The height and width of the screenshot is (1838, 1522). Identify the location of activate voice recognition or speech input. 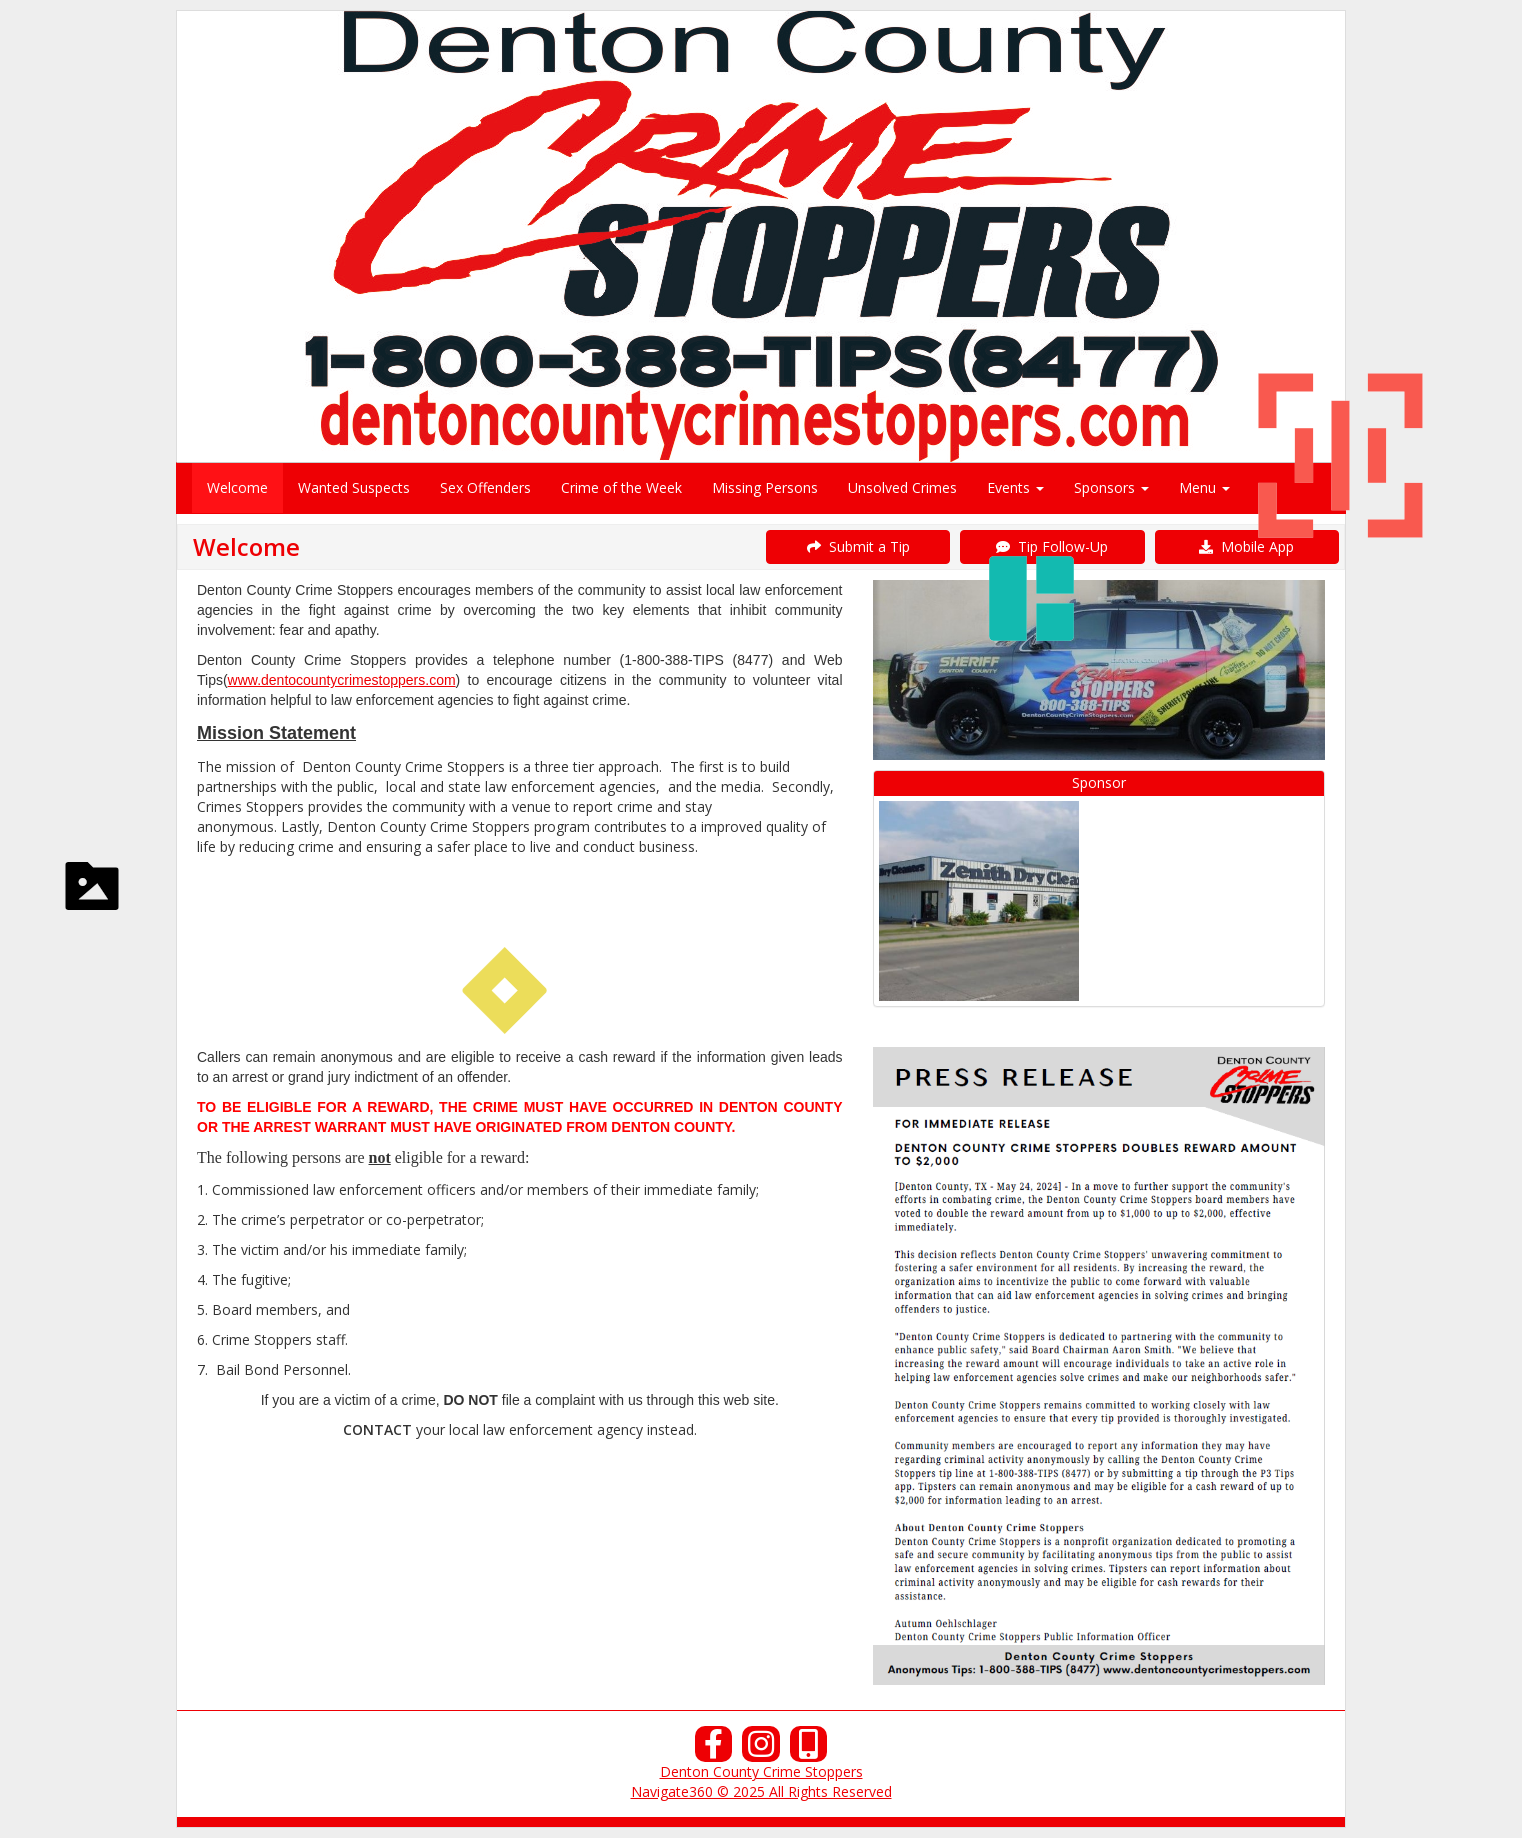
(1340, 455).